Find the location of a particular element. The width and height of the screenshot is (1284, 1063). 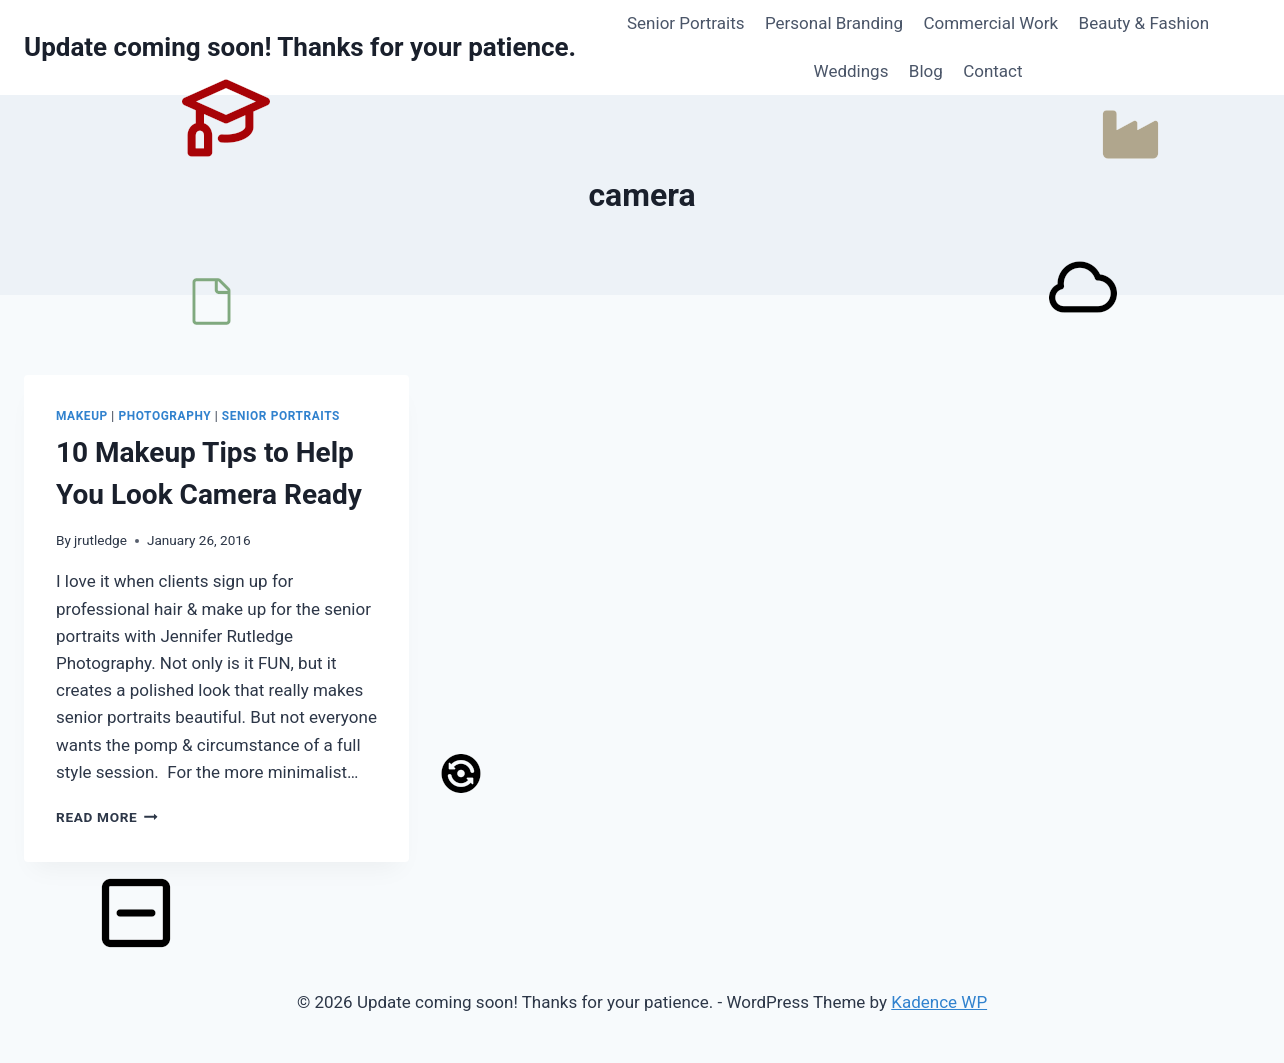

access learning or education resources is located at coordinates (226, 118).